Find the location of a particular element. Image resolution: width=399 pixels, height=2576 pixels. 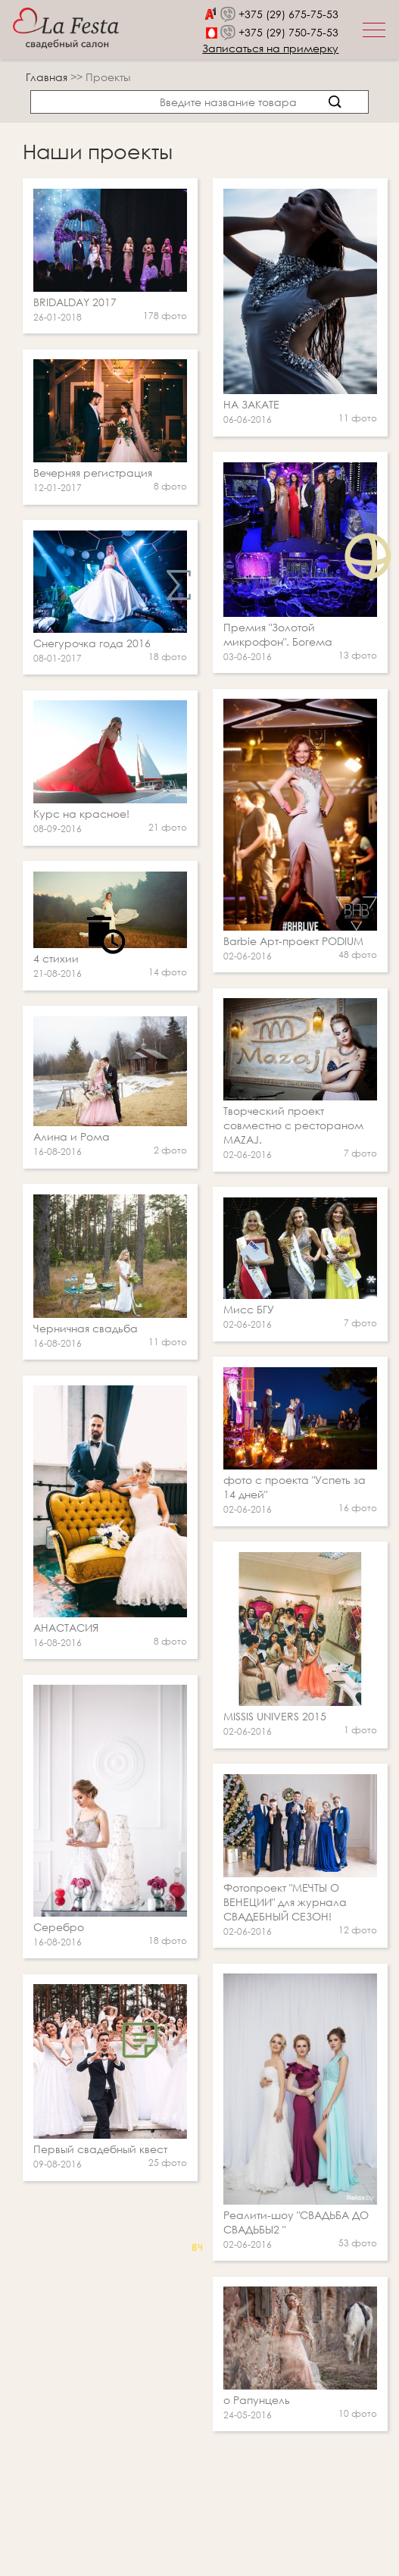

indicates item number 84 in a list or sequence is located at coordinates (197, 2247).